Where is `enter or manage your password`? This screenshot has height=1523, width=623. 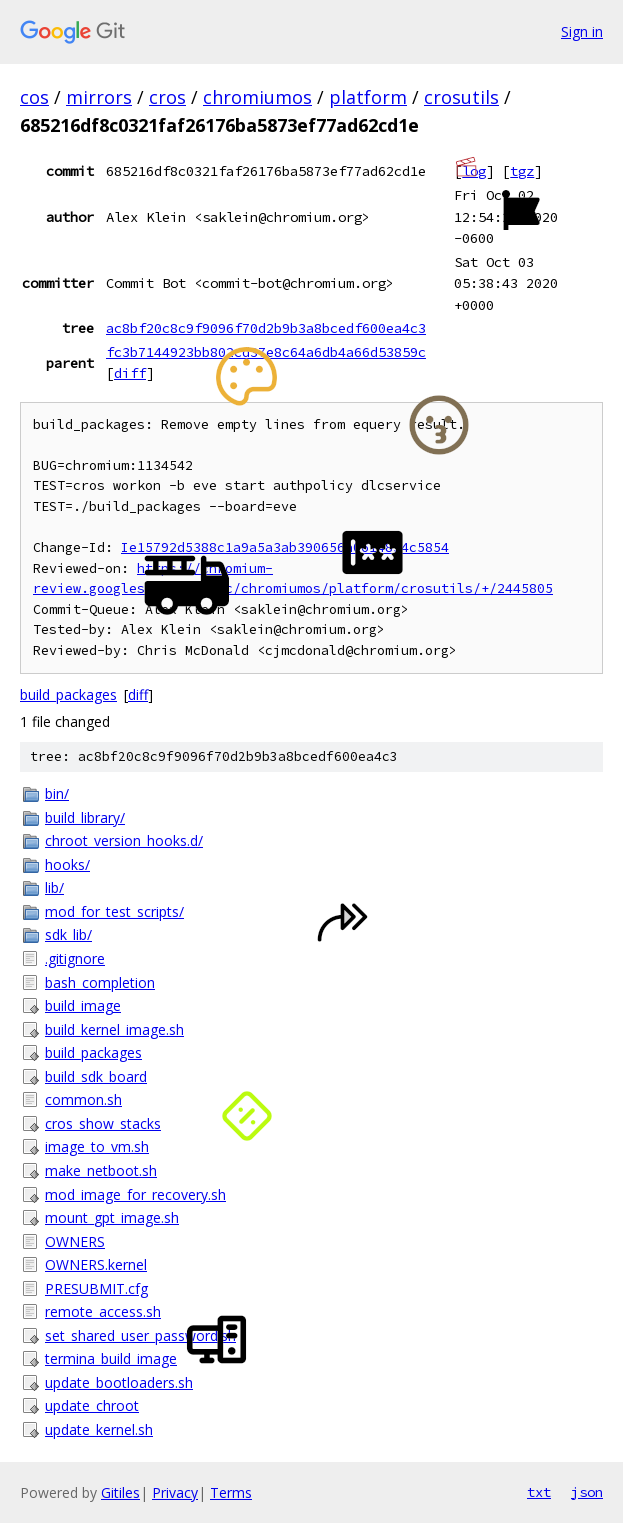 enter or manage your password is located at coordinates (372, 552).